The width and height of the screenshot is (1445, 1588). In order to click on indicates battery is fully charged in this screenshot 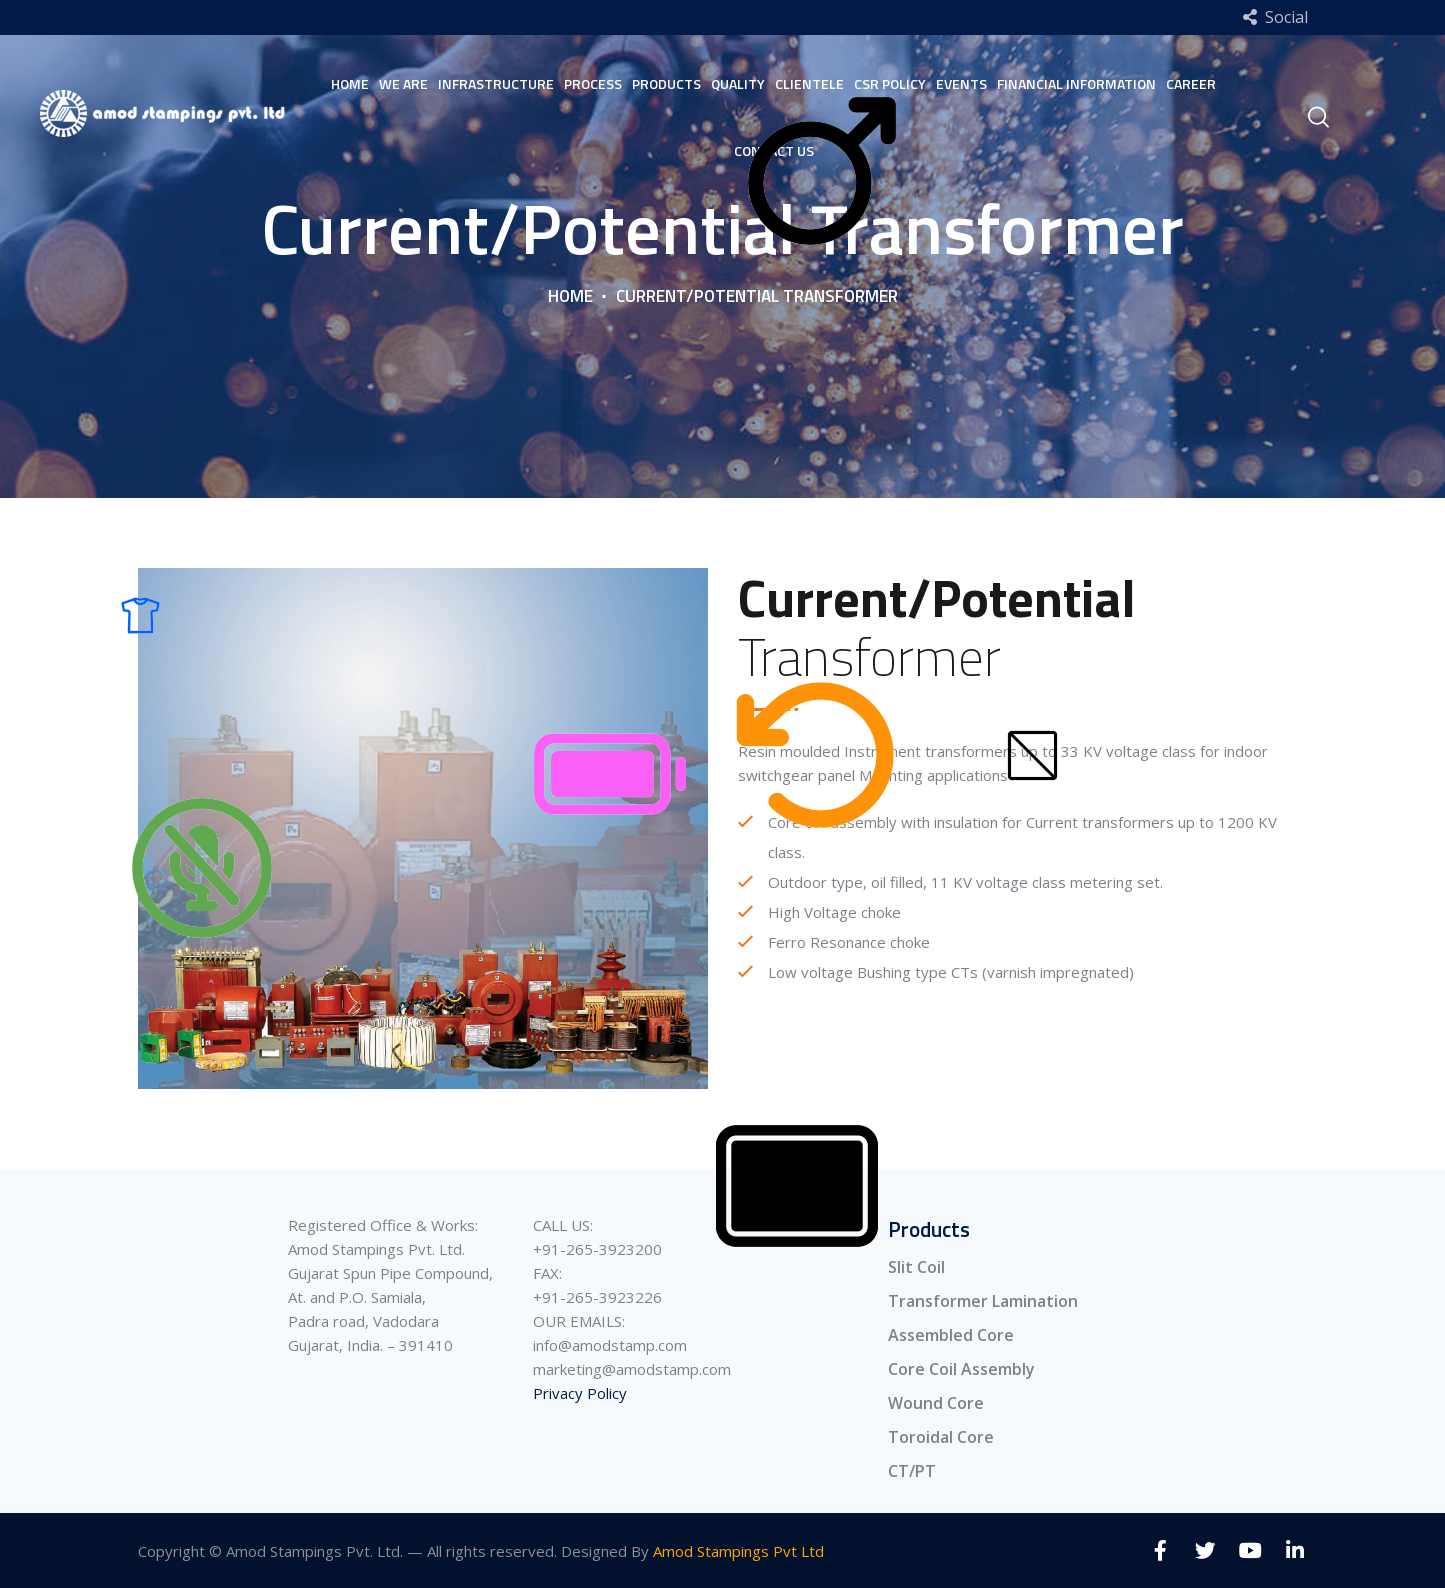, I will do `click(610, 774)`.